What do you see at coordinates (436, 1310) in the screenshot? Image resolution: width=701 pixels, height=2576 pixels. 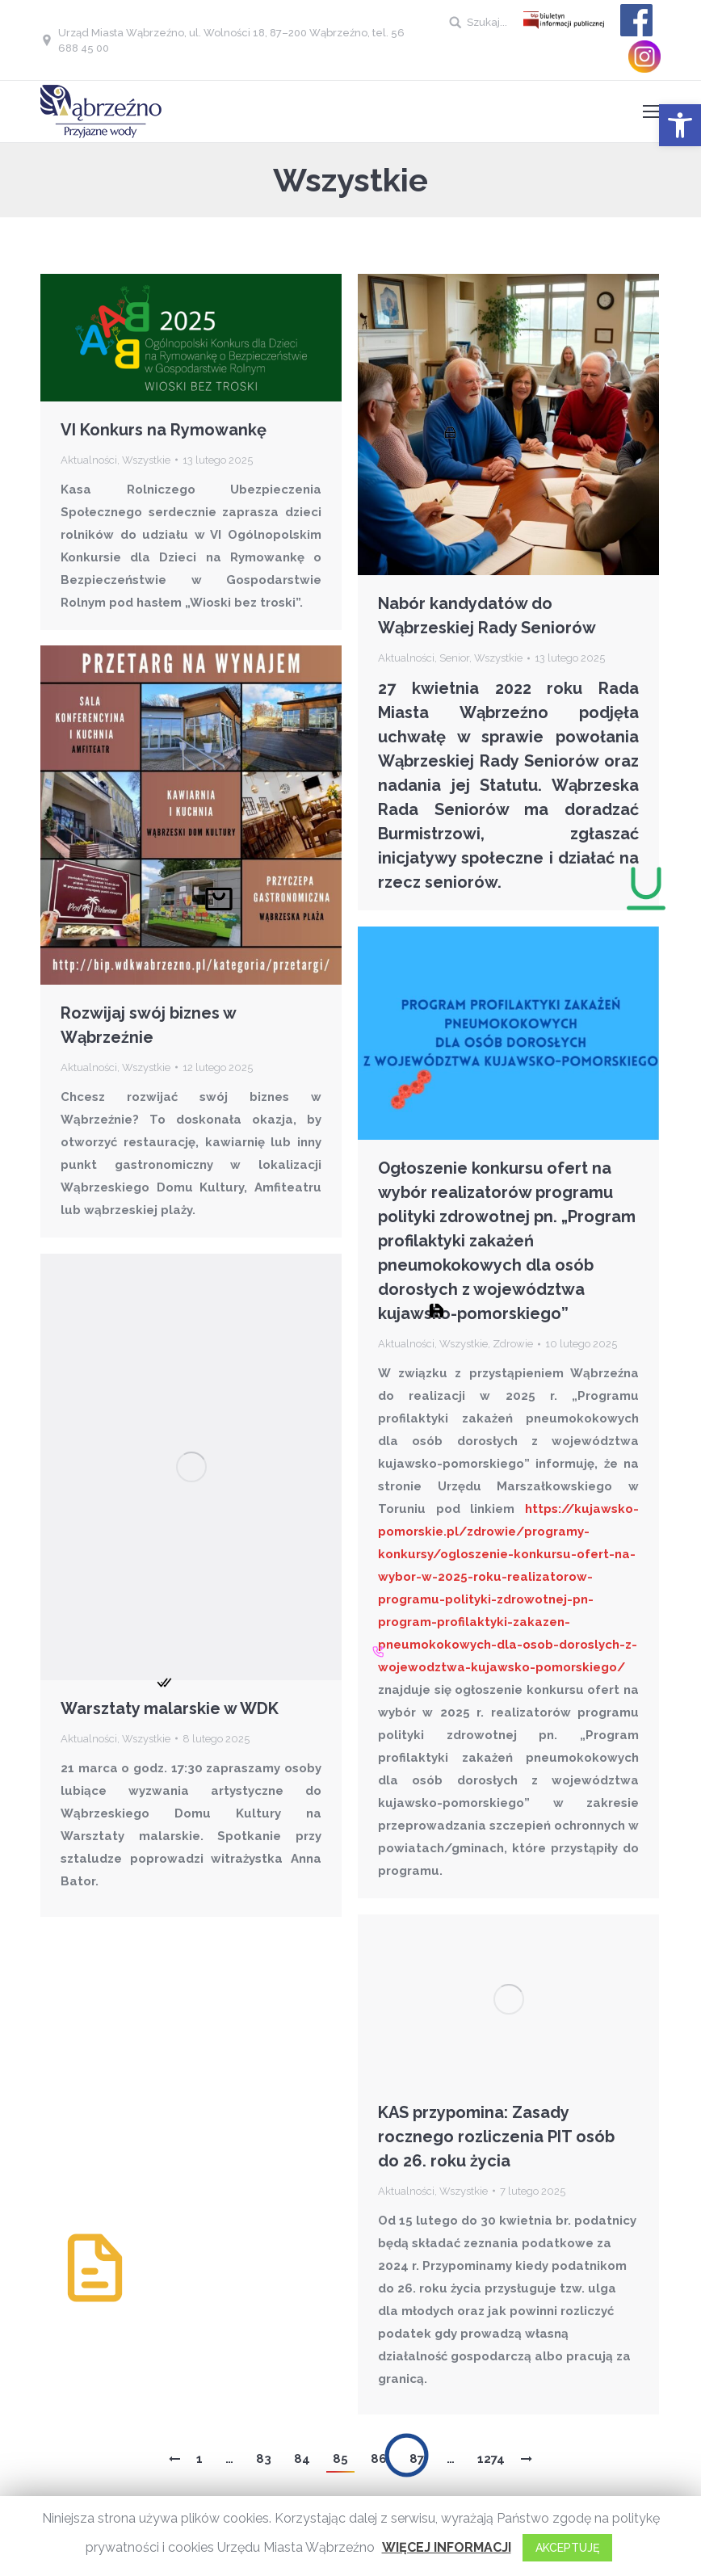 I see `save current file or document` at bounding box center [436, 1310].